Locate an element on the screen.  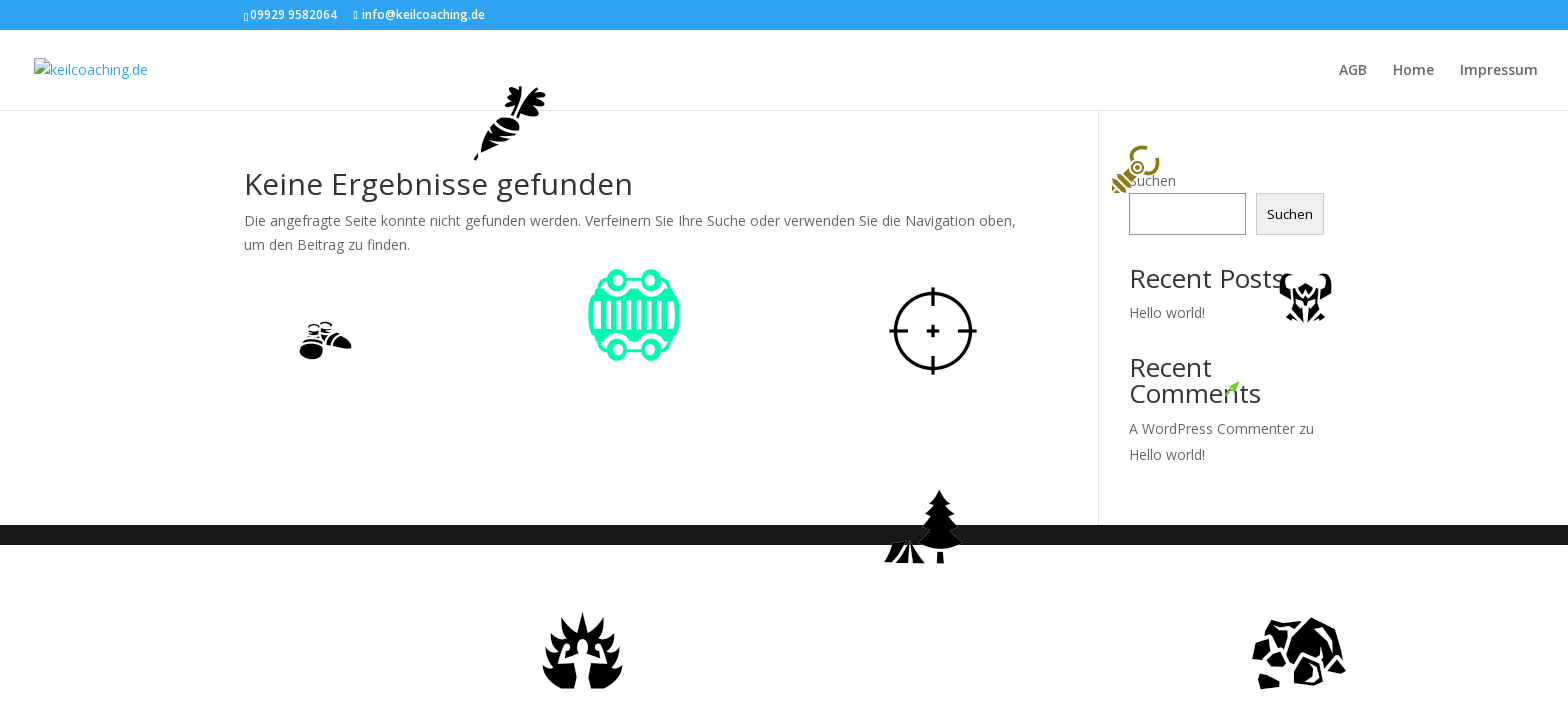
activate robotic arm or grabber tool is located at coordinates (1137, 167).